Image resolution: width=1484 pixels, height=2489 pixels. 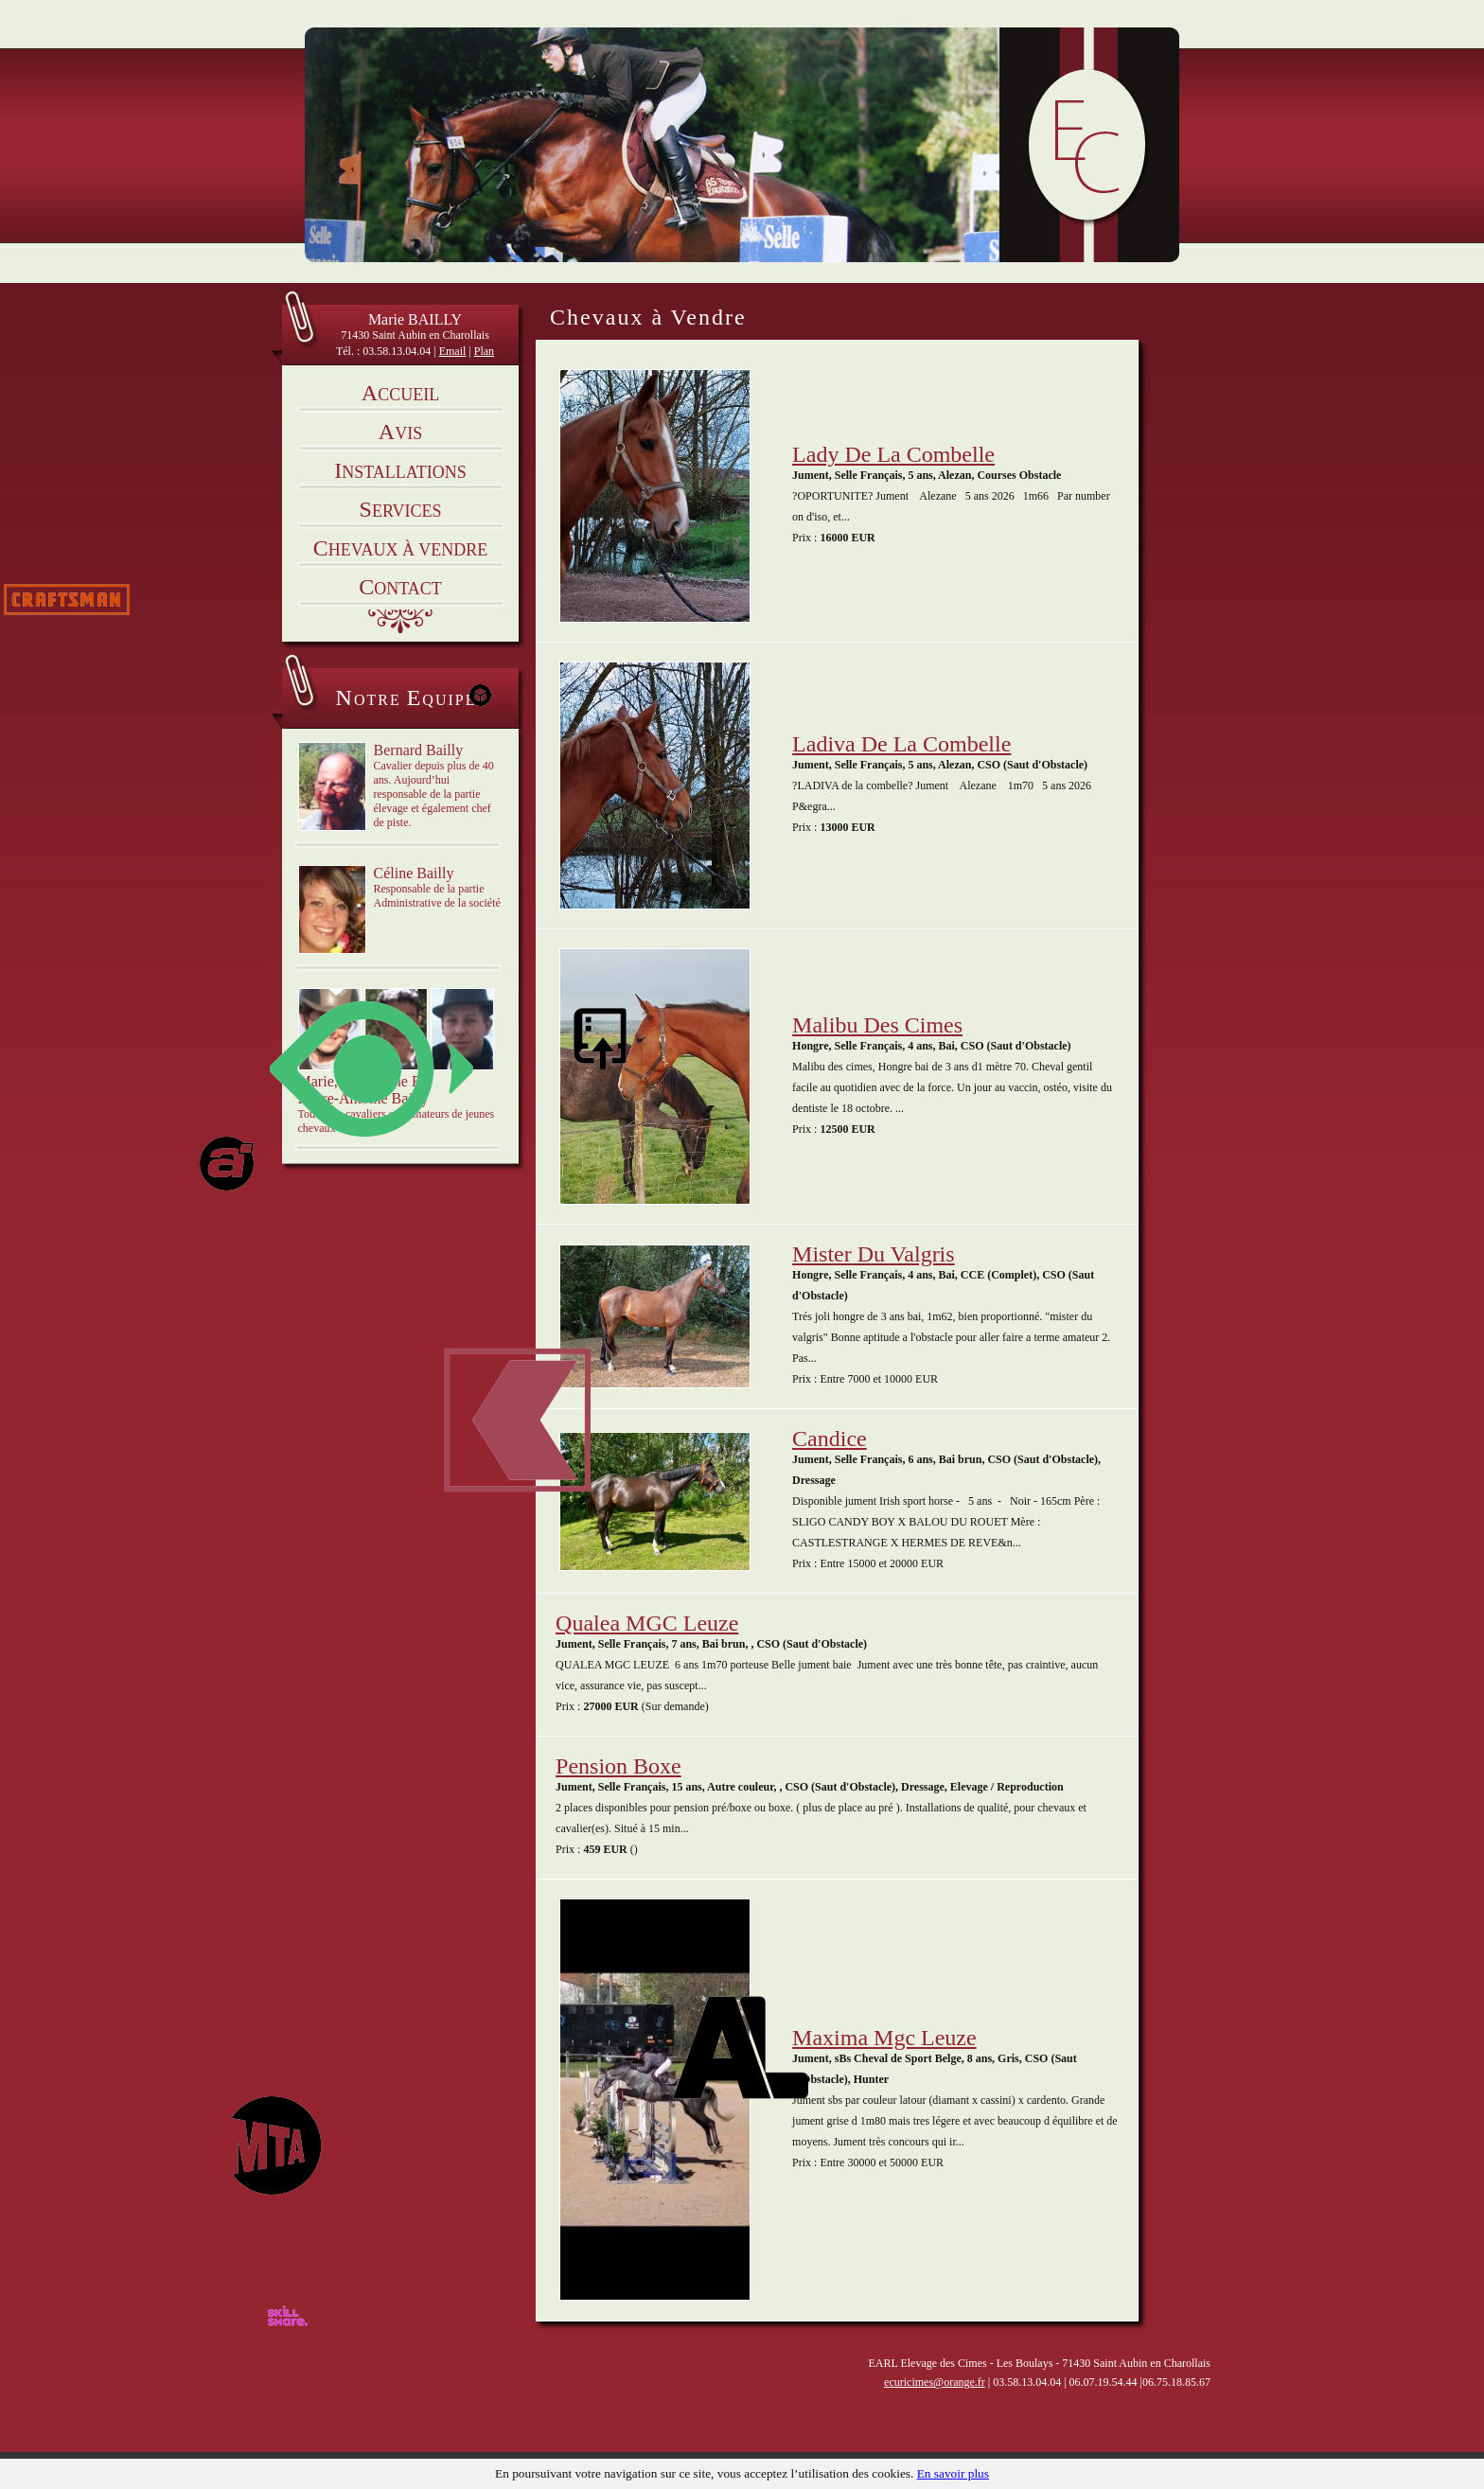 I want to click on open AniList app or website, so click(x=740, y=2047).